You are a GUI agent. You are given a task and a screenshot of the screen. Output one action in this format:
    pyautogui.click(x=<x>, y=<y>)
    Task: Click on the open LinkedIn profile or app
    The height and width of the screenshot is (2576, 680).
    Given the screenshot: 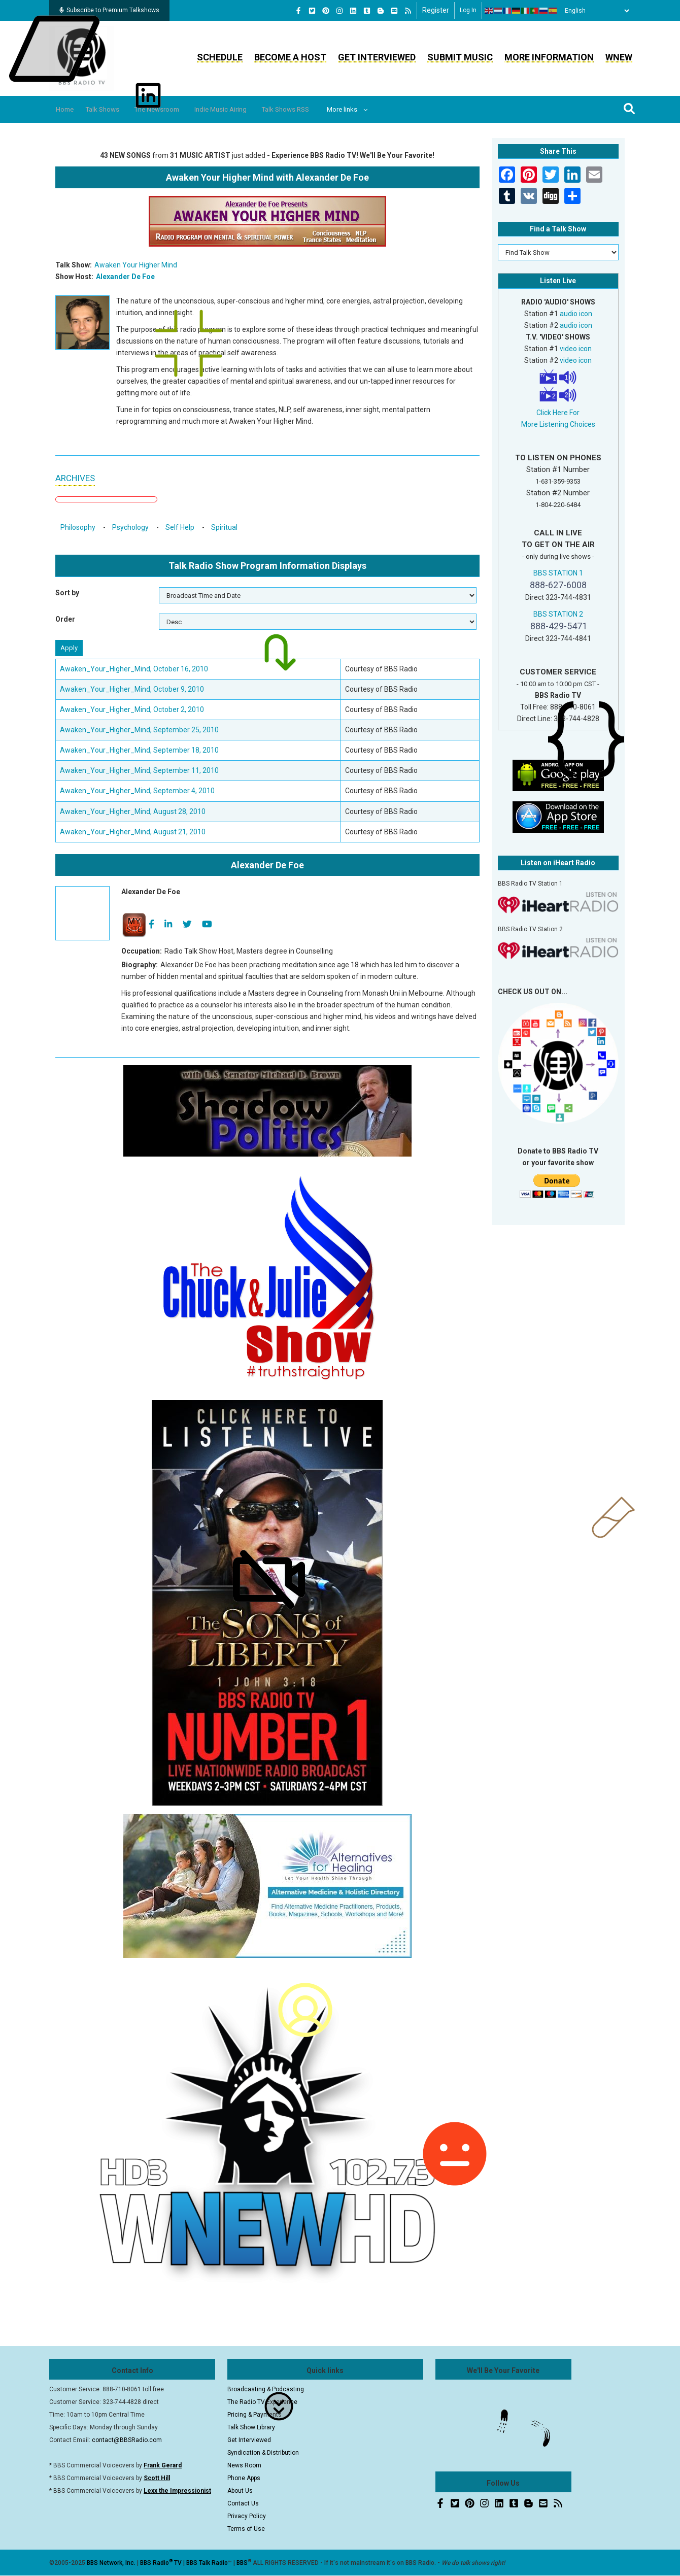 What is the action you would take?
    pyautogui.click(x=148, y=95)
    